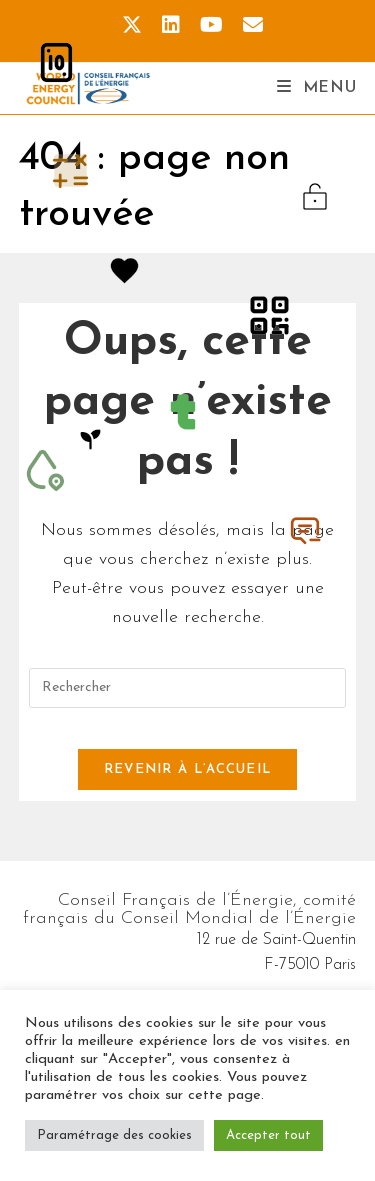 This screenshot has width=375, height=1181. I want to click on open tumblr app, so click(183, 412).